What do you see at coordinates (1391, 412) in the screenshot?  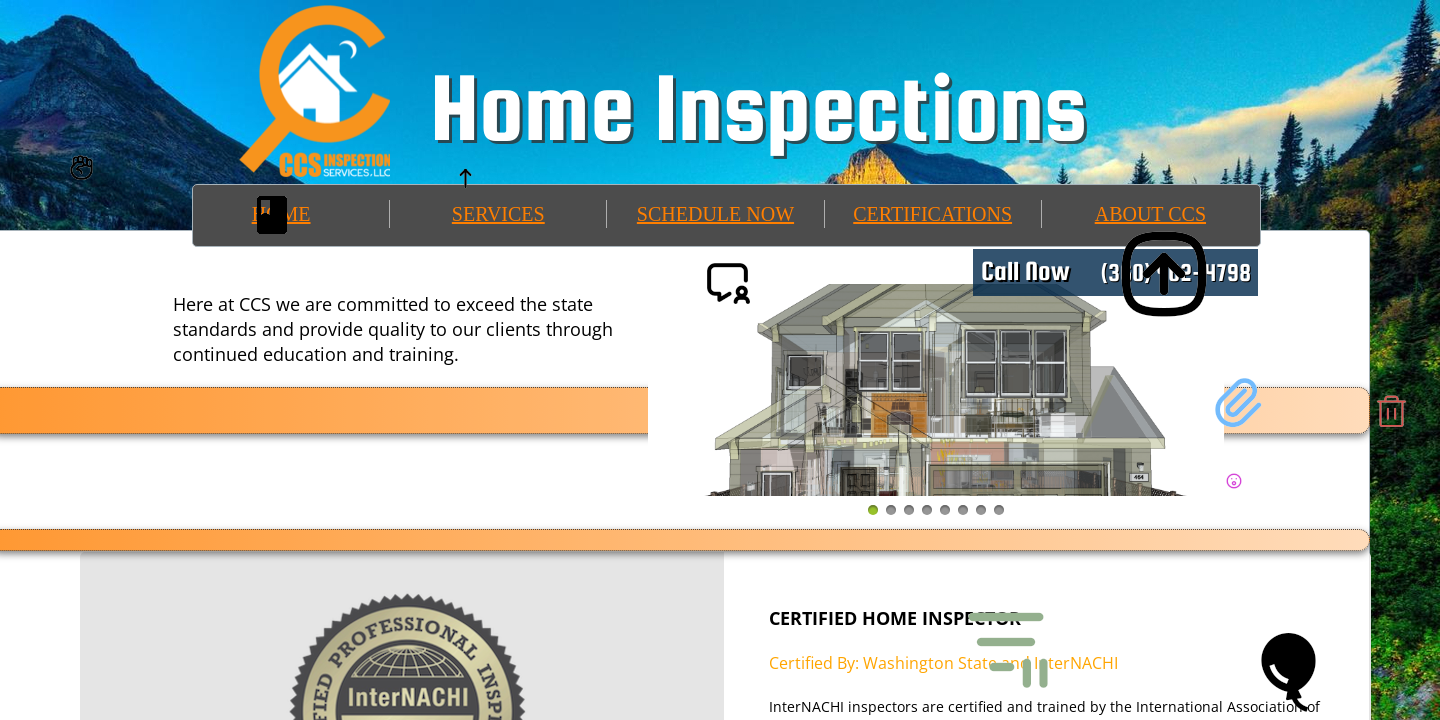 I see `delete selected item` at bounding box center [1391, 412].